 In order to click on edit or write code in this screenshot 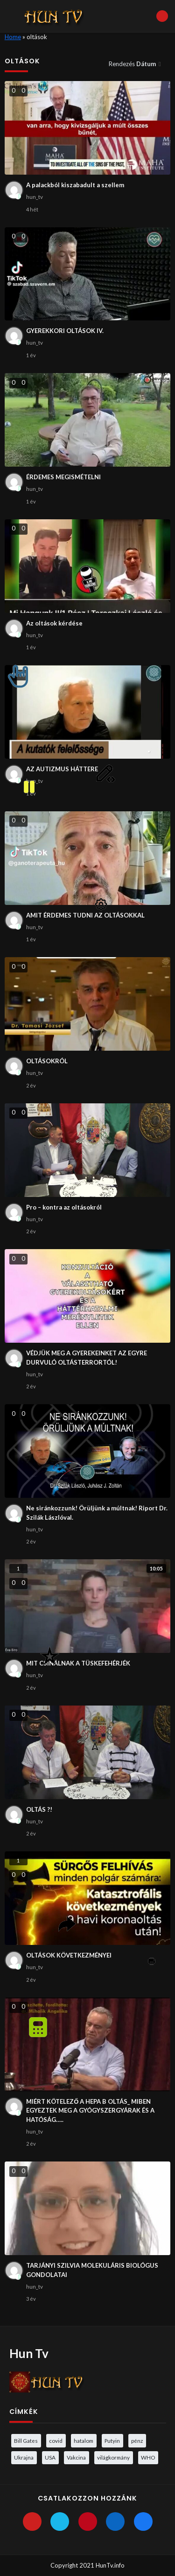, I will do `click(105, 773)`.